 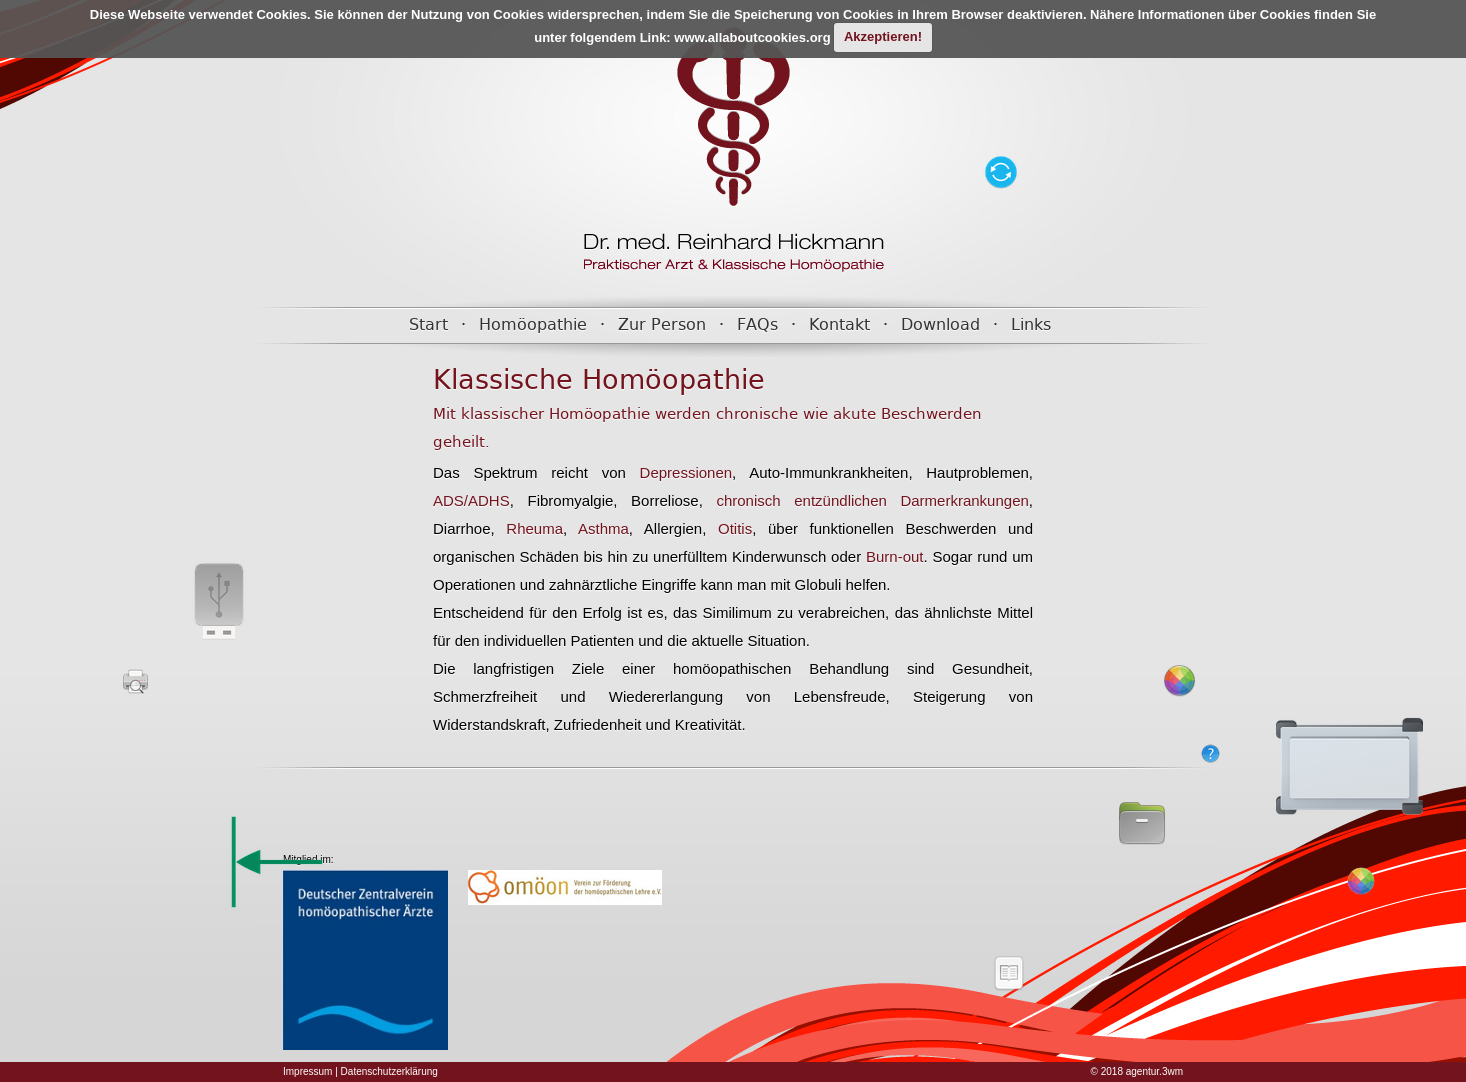 I want to click on open the file manager app, so click(x=1142, y=823).